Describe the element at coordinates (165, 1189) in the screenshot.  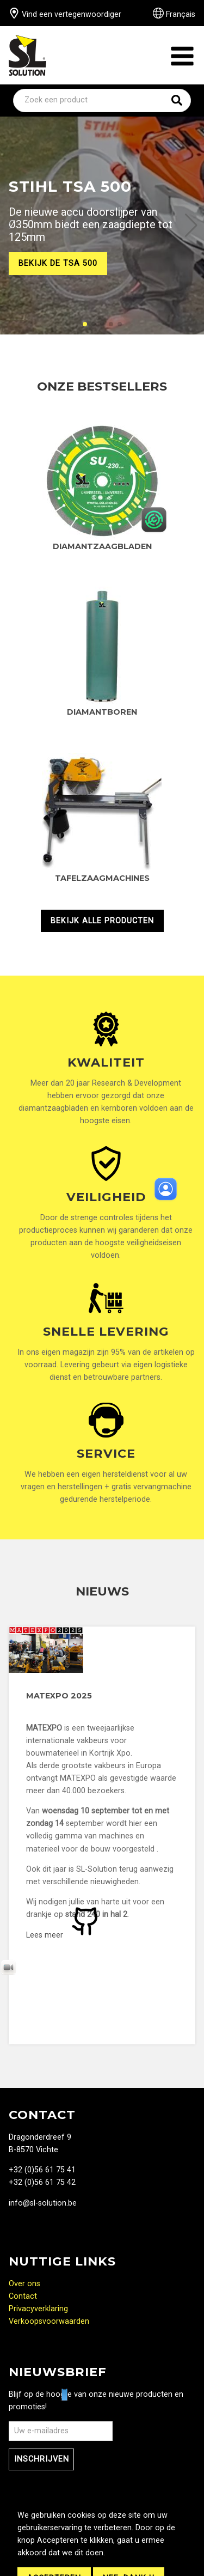
I see `manage contact list settings` at that location.